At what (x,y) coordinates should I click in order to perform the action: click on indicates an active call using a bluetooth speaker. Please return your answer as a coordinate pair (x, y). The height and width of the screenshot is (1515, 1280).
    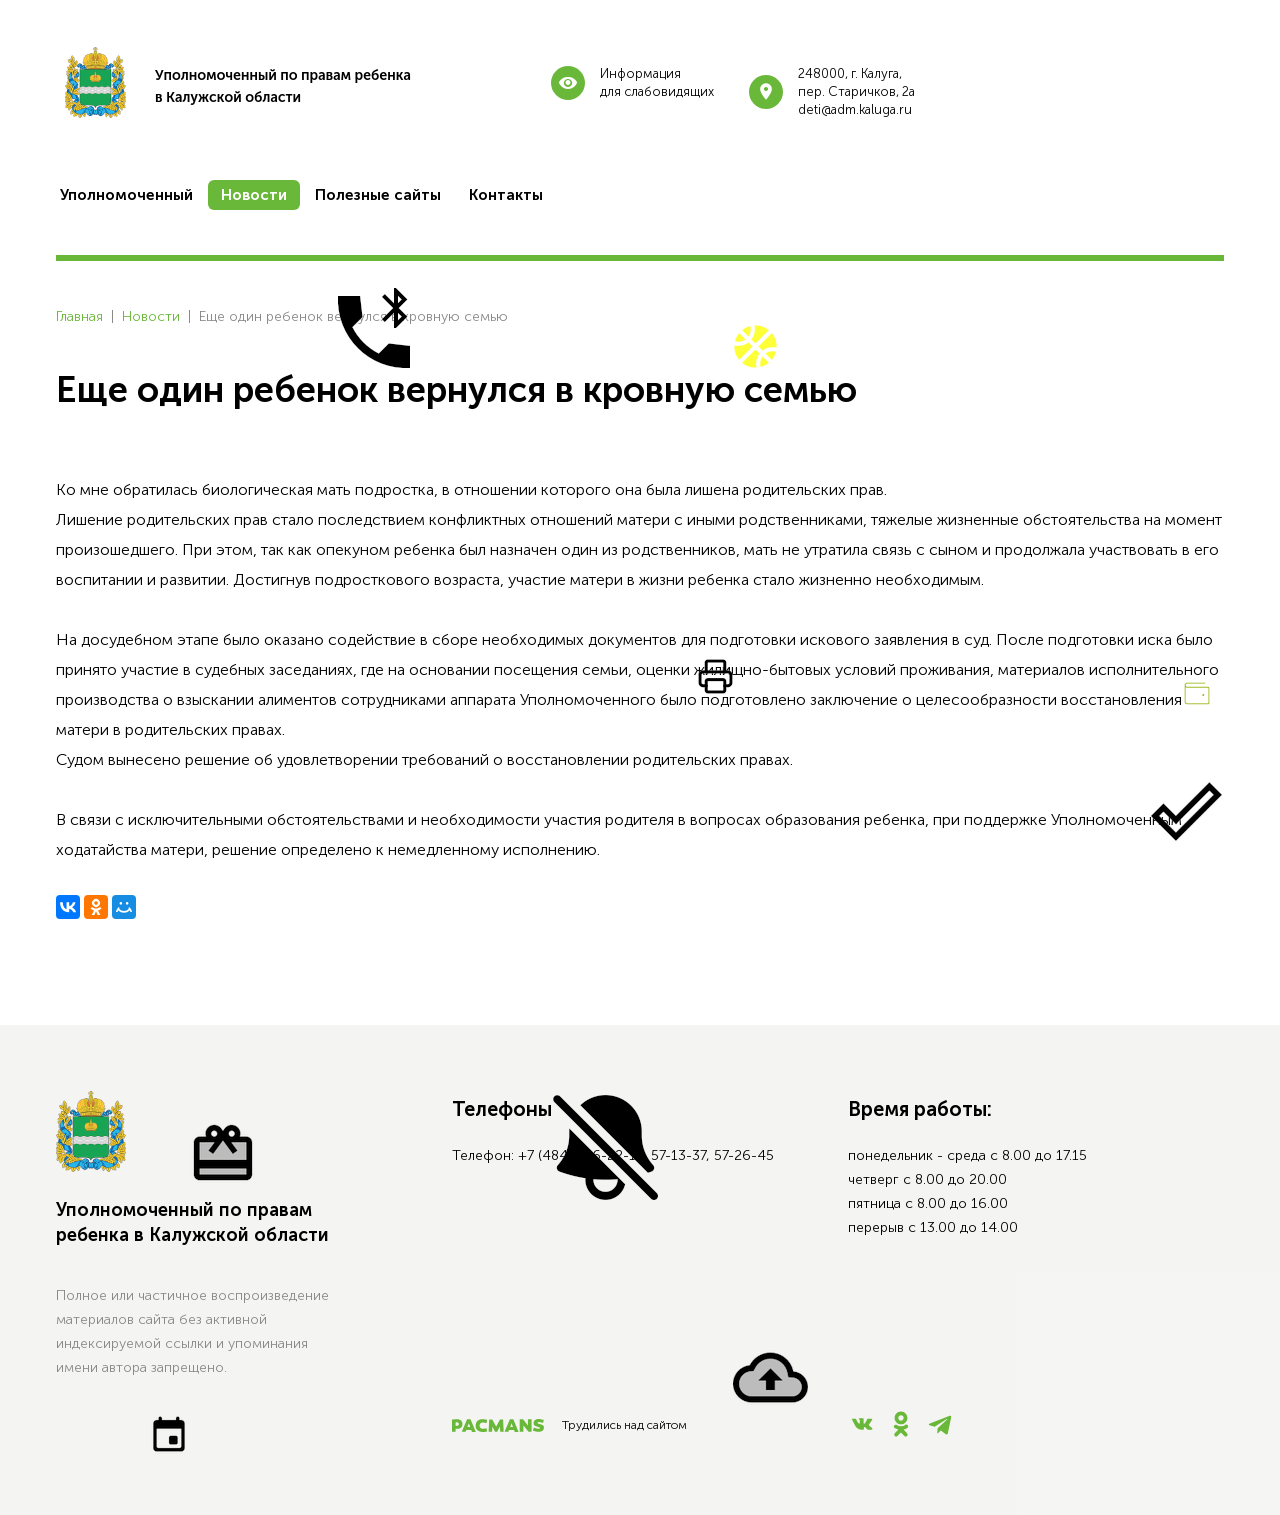
    Looking at the image, I should click on (374, 332).